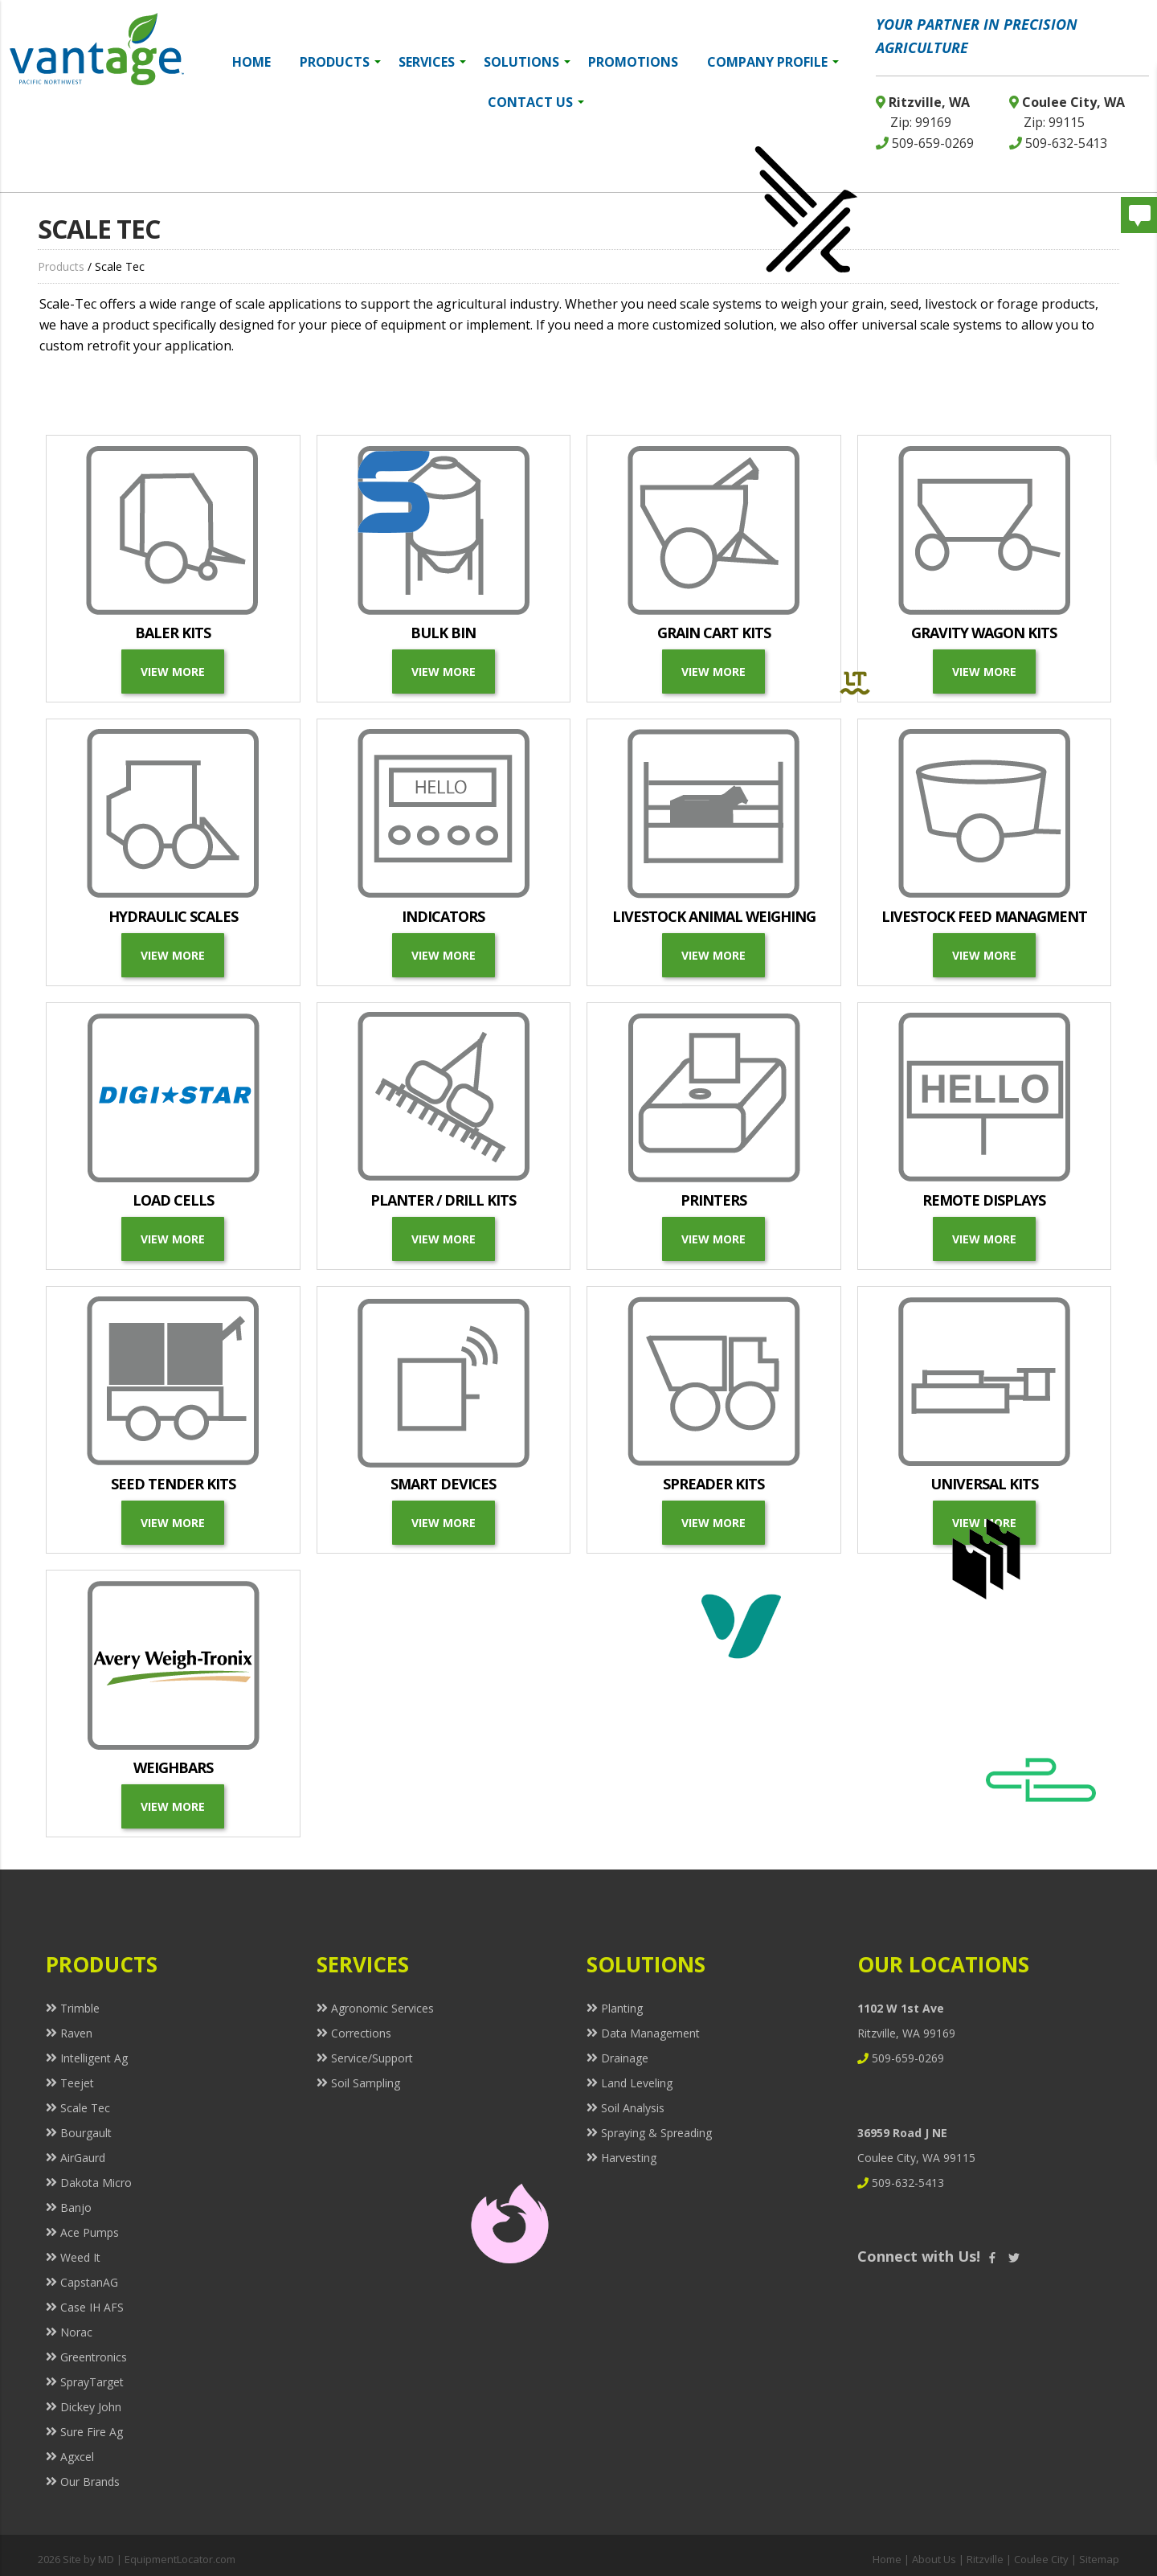 The width and height of the screenshot is (1157, 2576). I want to click on Scrutinizer CI logo, so click(394, 492).